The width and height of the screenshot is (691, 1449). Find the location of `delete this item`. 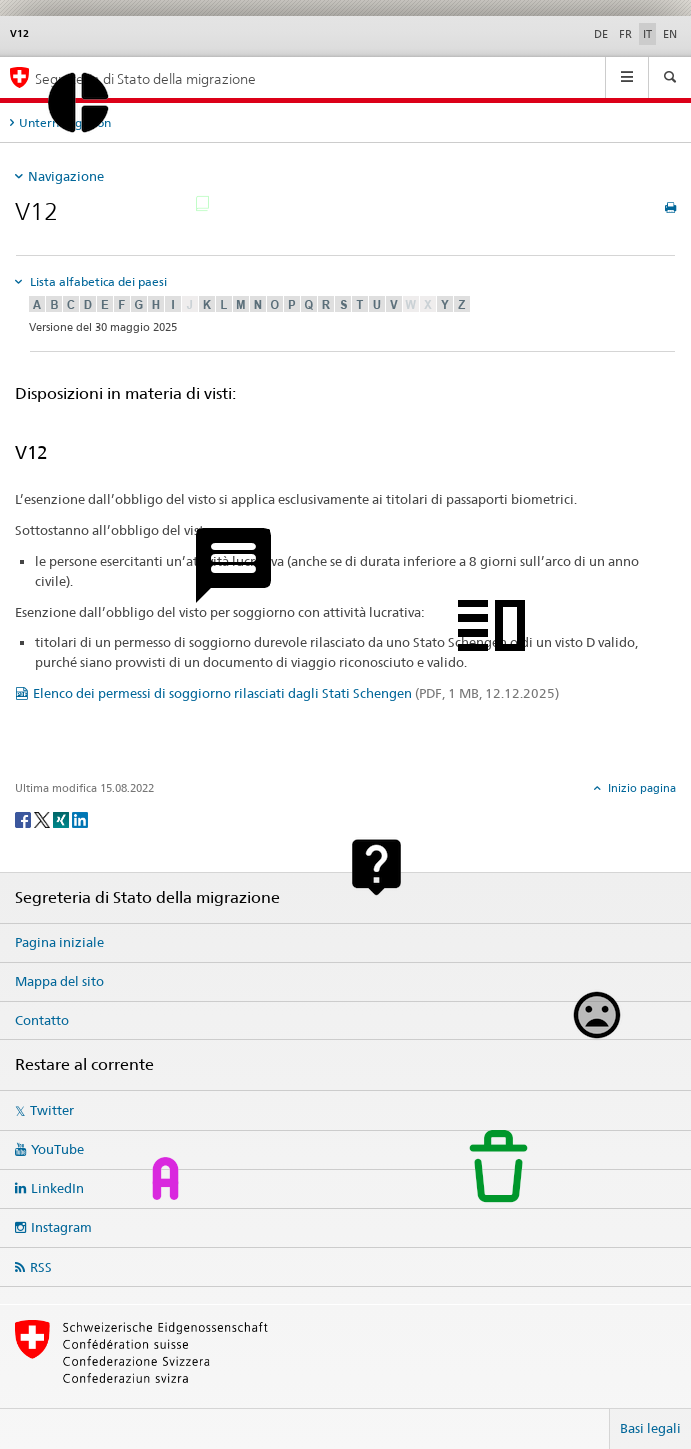

delete this item is located at coordinates (498, 1168).